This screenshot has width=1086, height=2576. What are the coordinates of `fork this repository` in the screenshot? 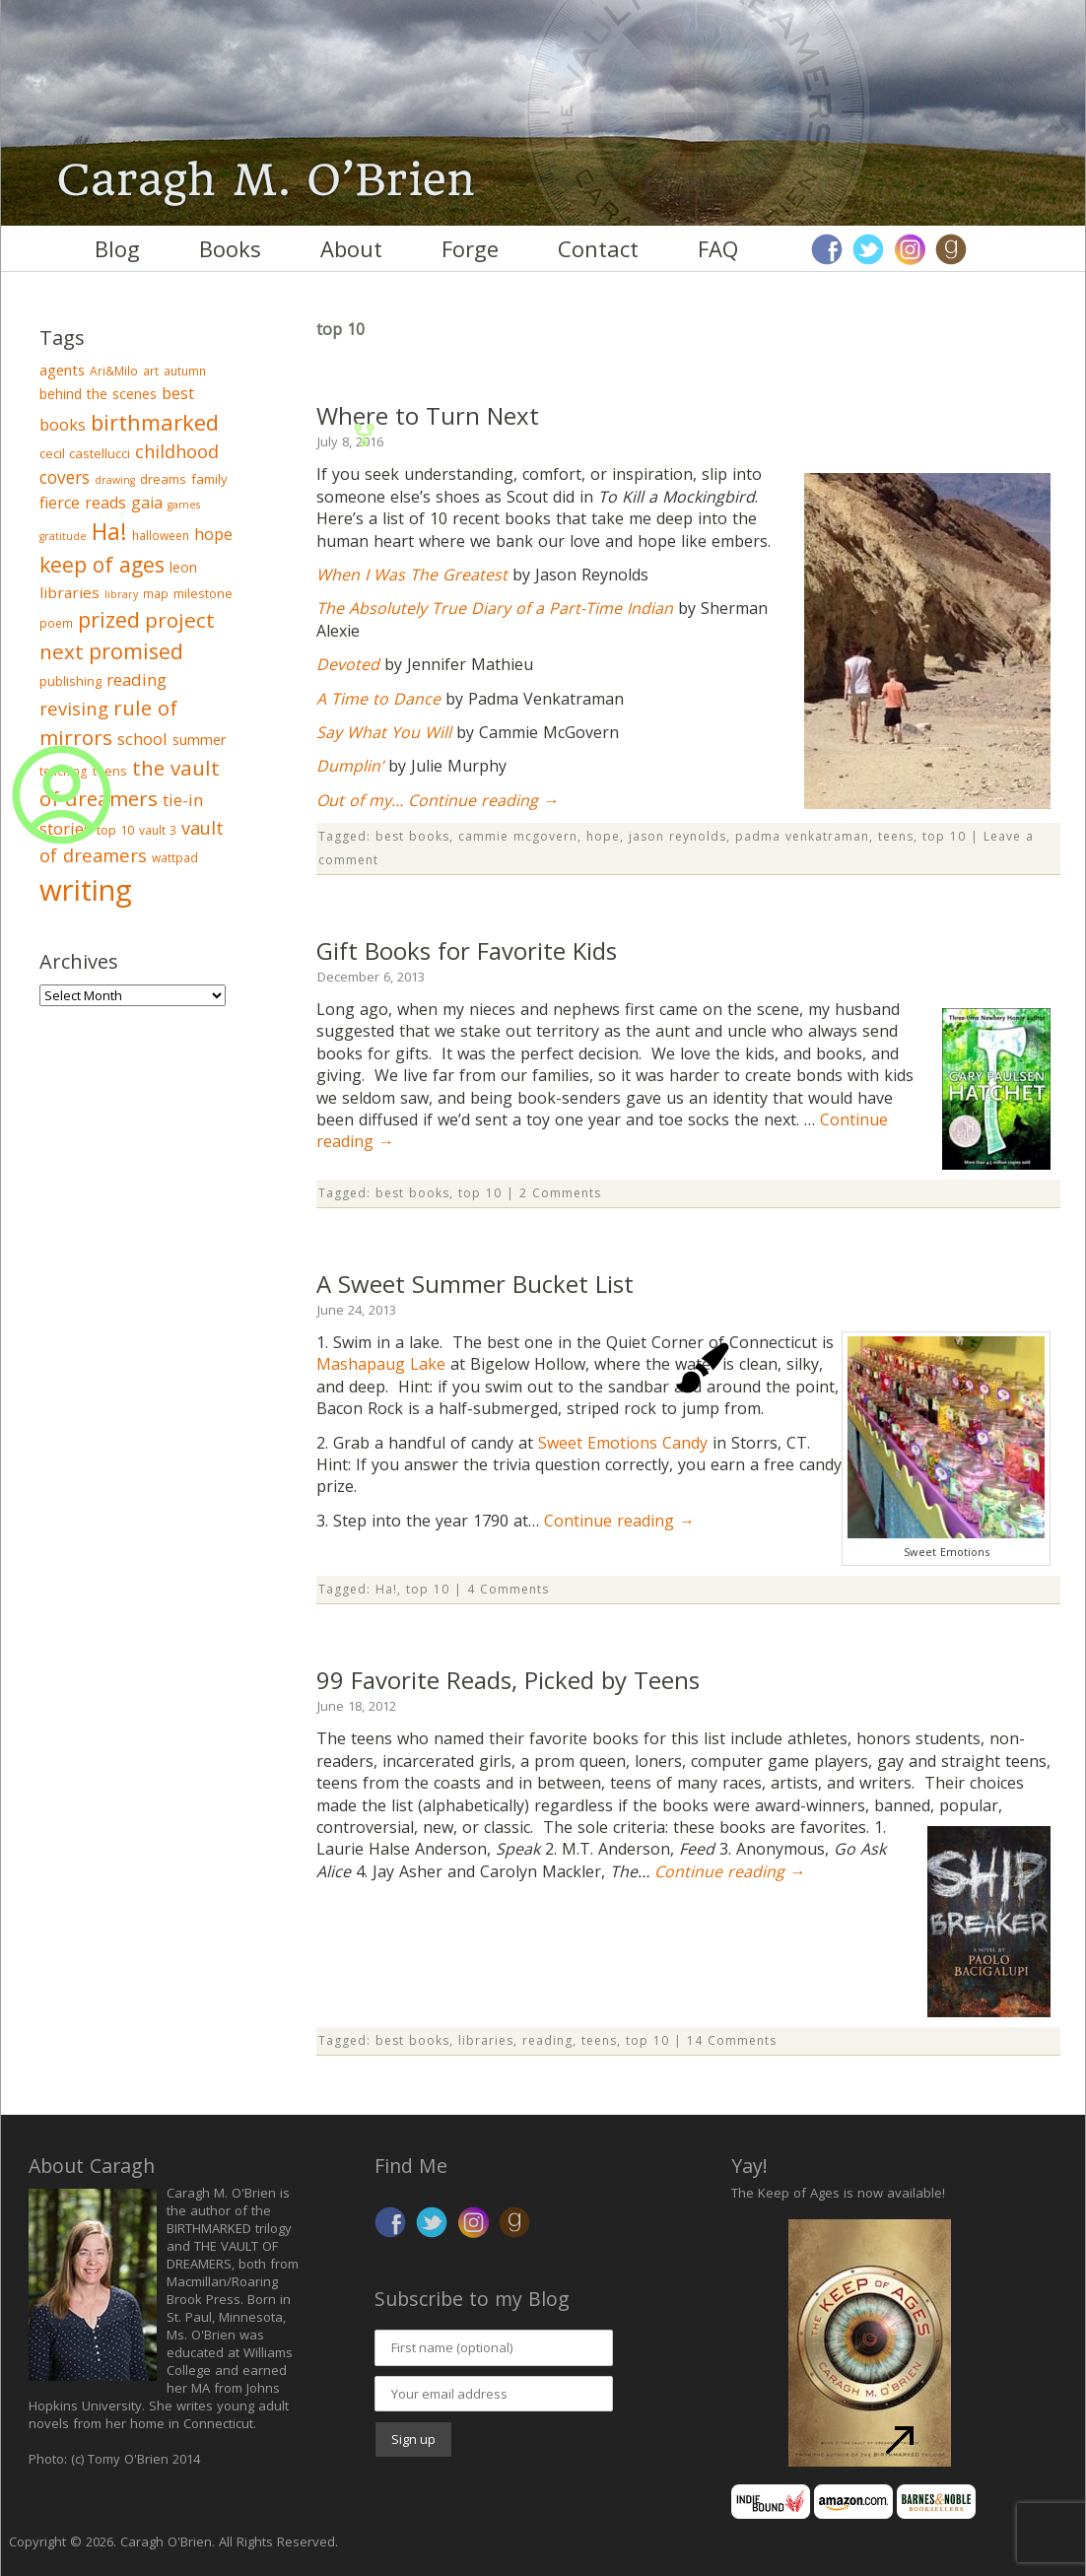 It's located at (364, 435).